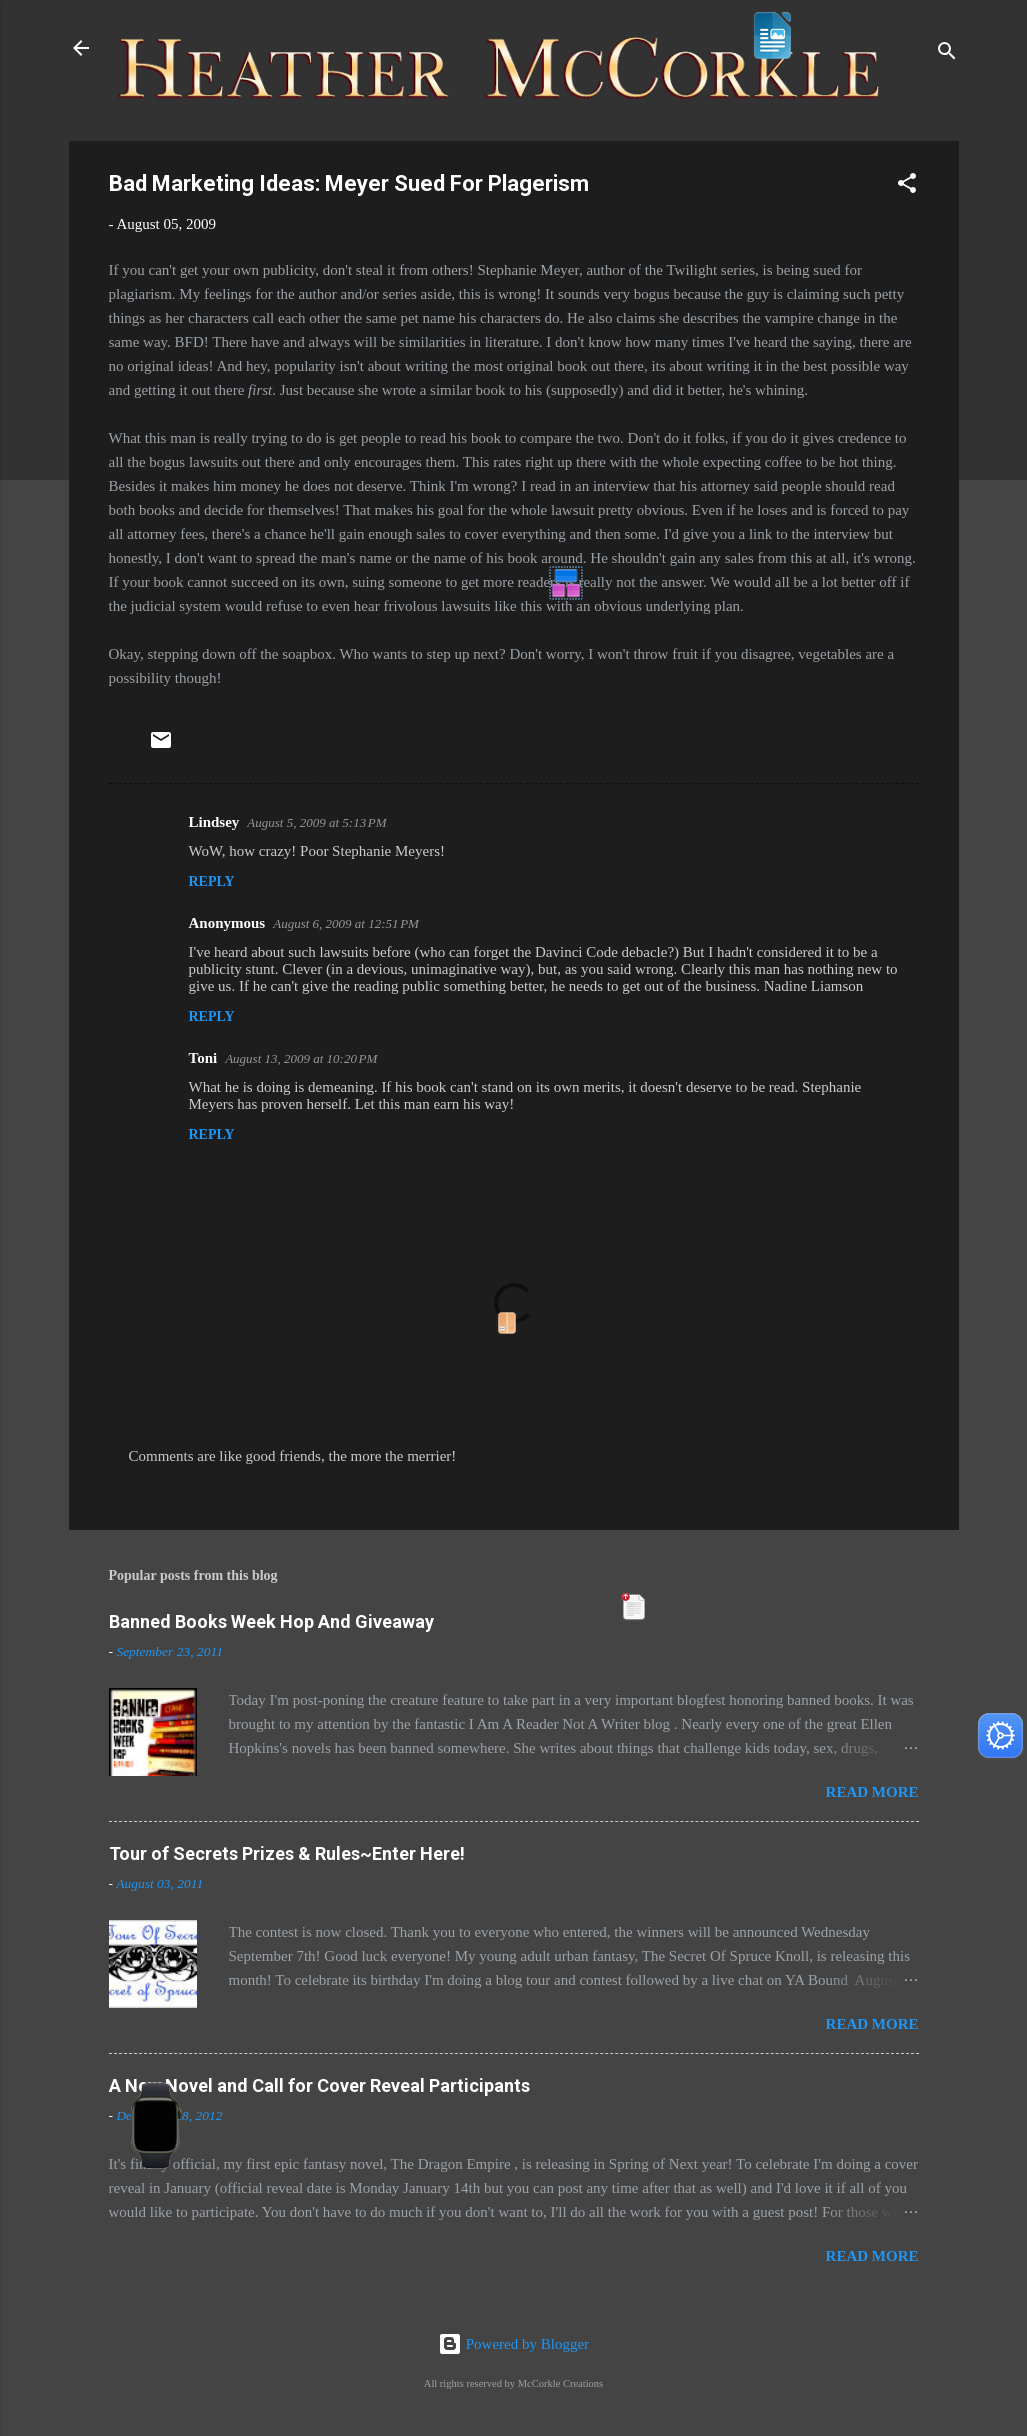  Describe the element at coordinates (772, 35) in the screenshot. I see `open libreoffice writer application` at that location.